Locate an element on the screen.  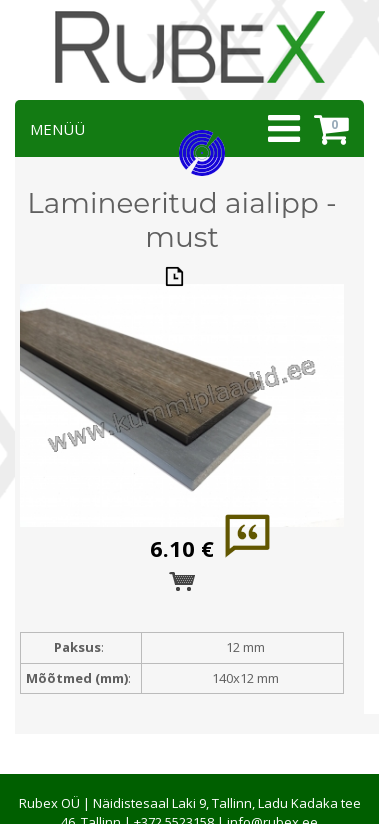
view quoted messages or replies is located at coordinates (247, 534).